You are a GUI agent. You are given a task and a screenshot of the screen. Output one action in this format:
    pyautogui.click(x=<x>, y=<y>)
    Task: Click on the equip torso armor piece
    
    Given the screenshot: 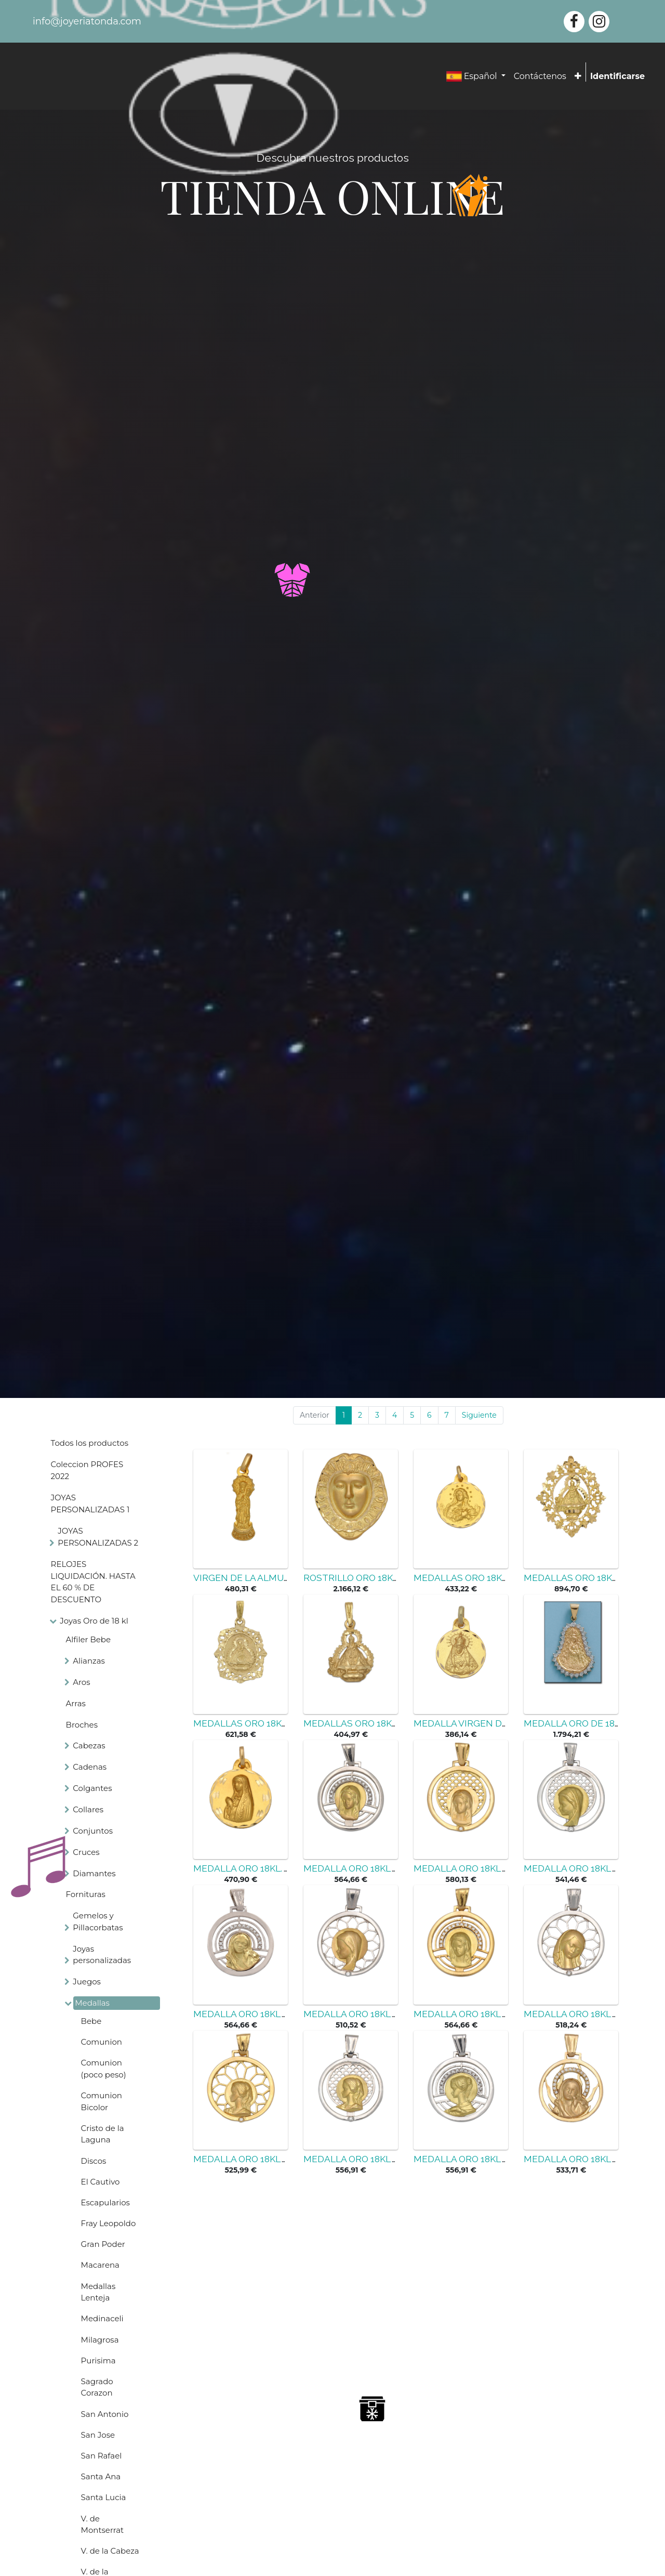 What is the action you would take?
    pyautogui.click(x=292, y=580)
    